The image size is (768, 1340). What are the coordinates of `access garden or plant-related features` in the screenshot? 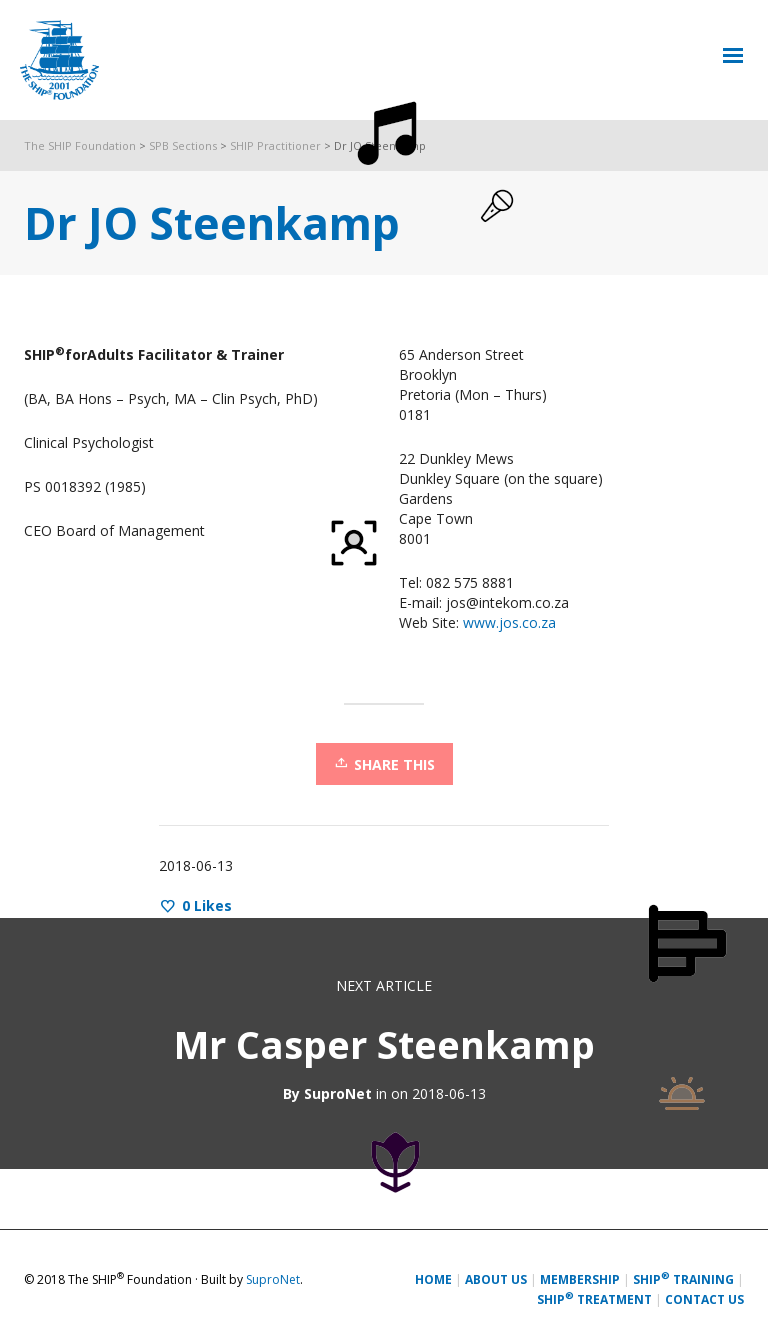 It's located at (395, 1162).